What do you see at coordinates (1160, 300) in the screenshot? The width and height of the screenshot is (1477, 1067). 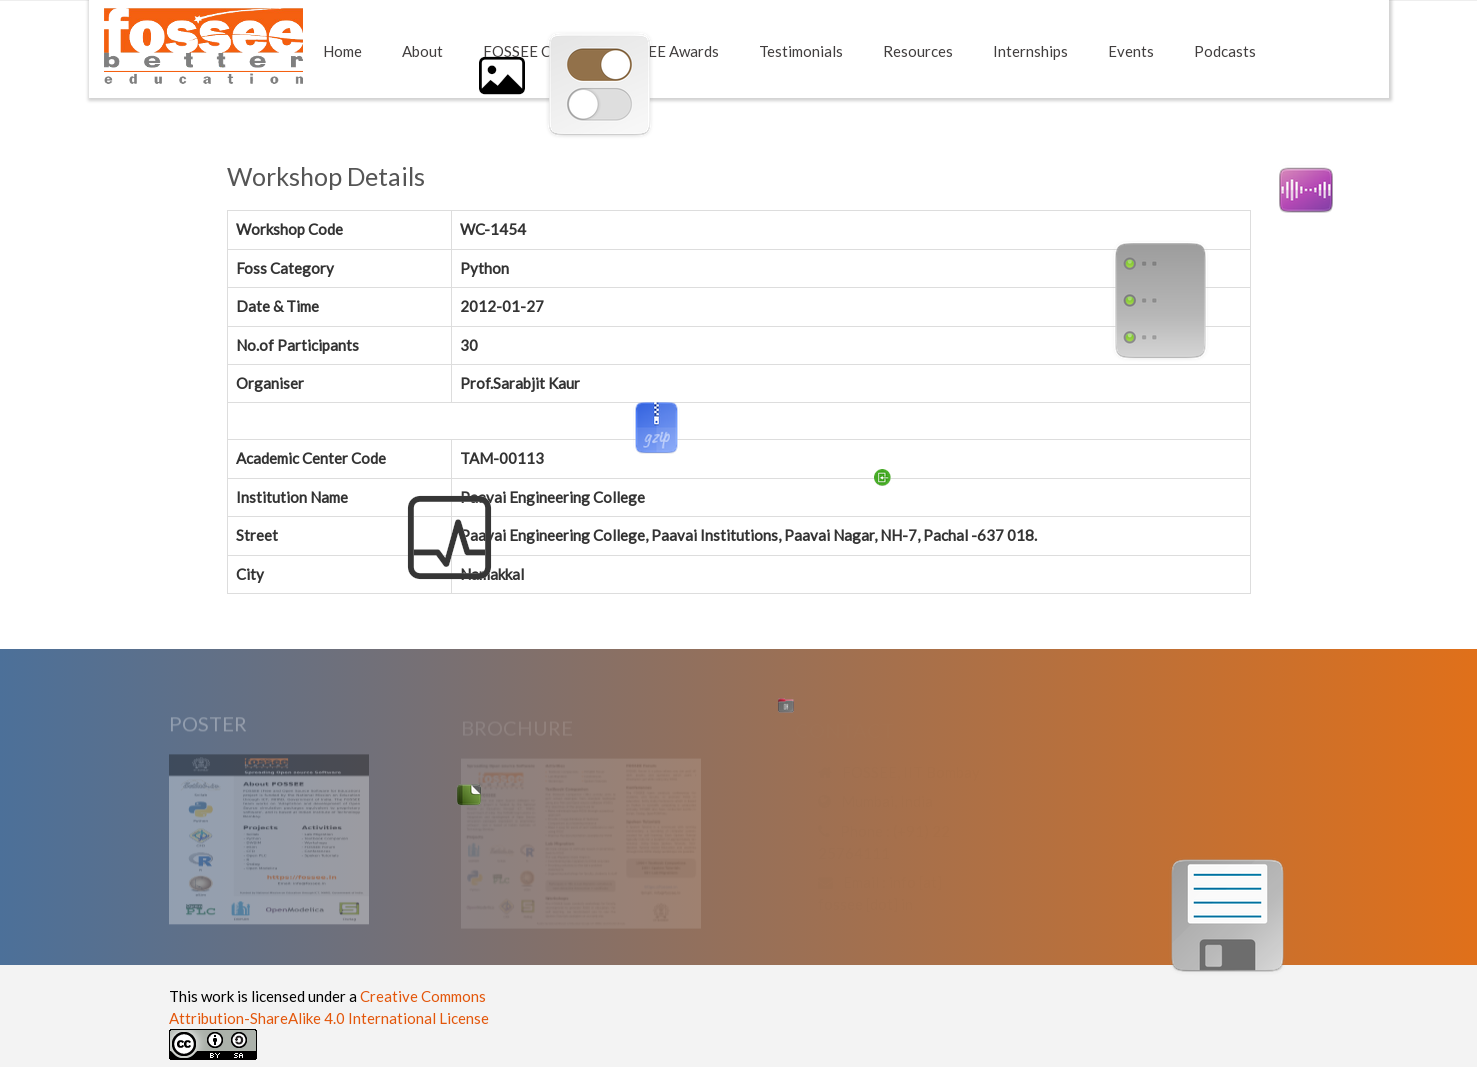 I see `access network server settings` at bounding box center [1160, 300].